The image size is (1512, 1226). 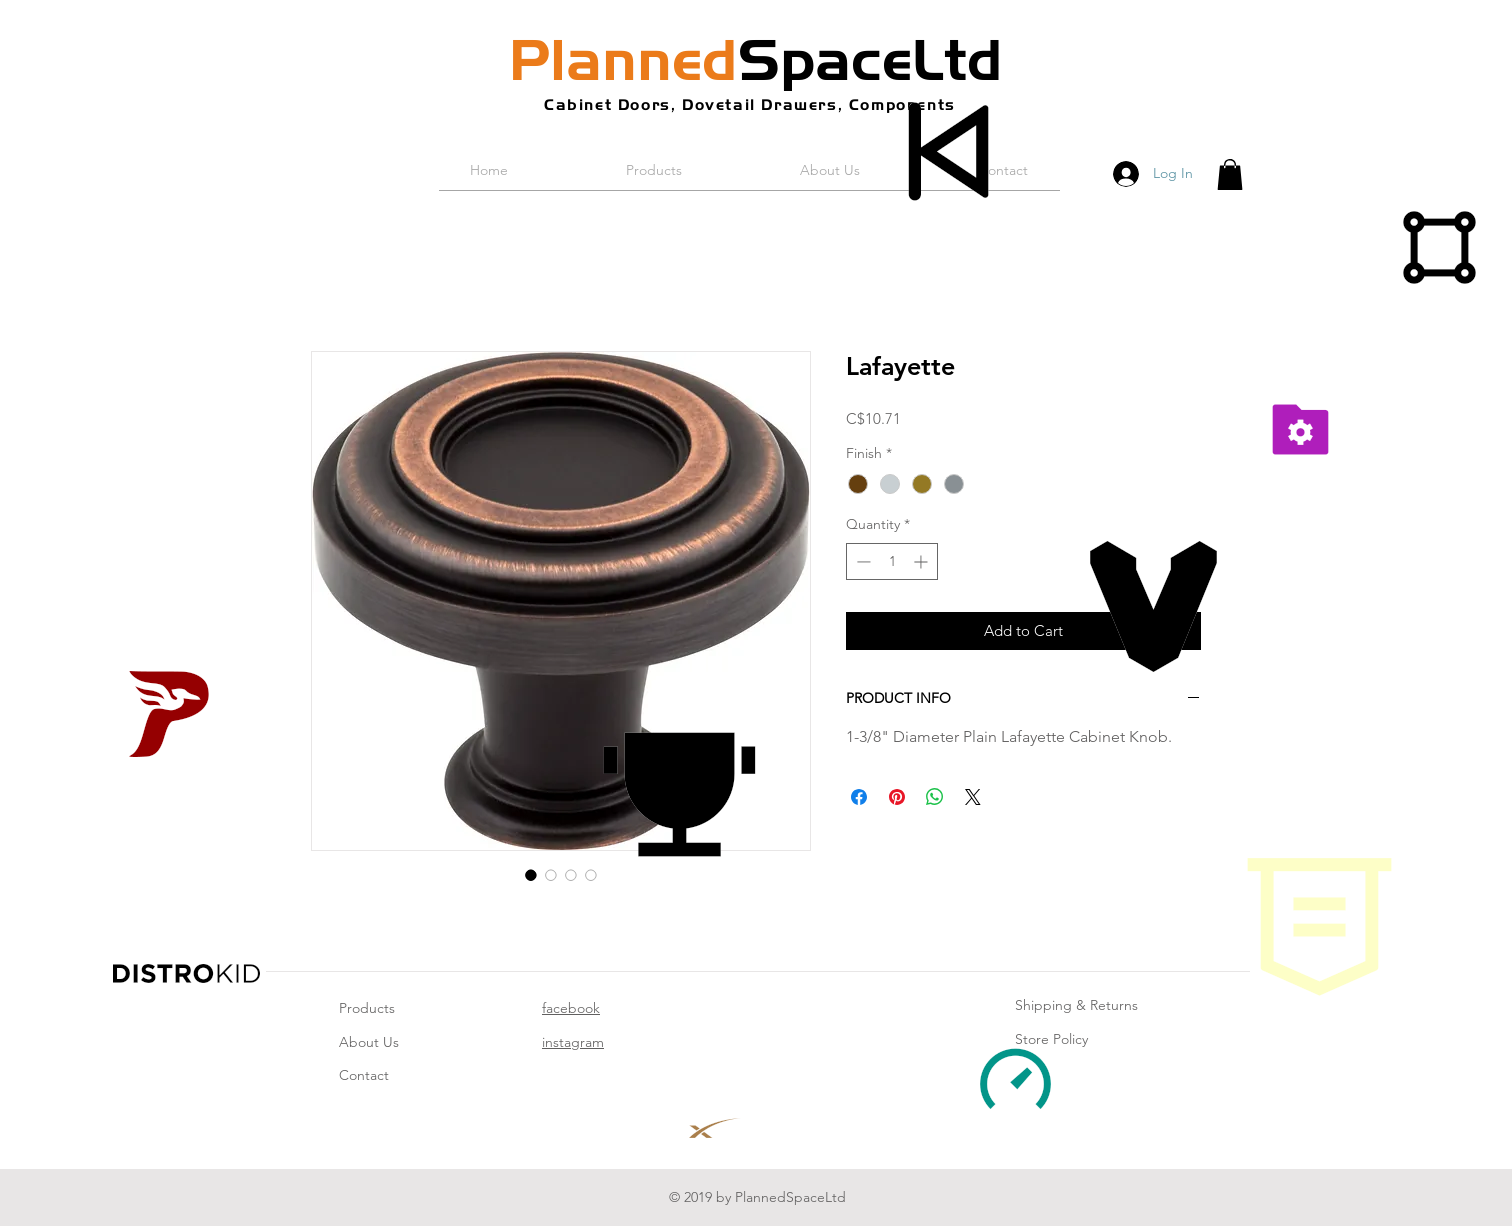 What do you see at coordinates (186, 973) in the screenshot?
I see `access distrokid music distribution platform` at bounding box center [186, 973].